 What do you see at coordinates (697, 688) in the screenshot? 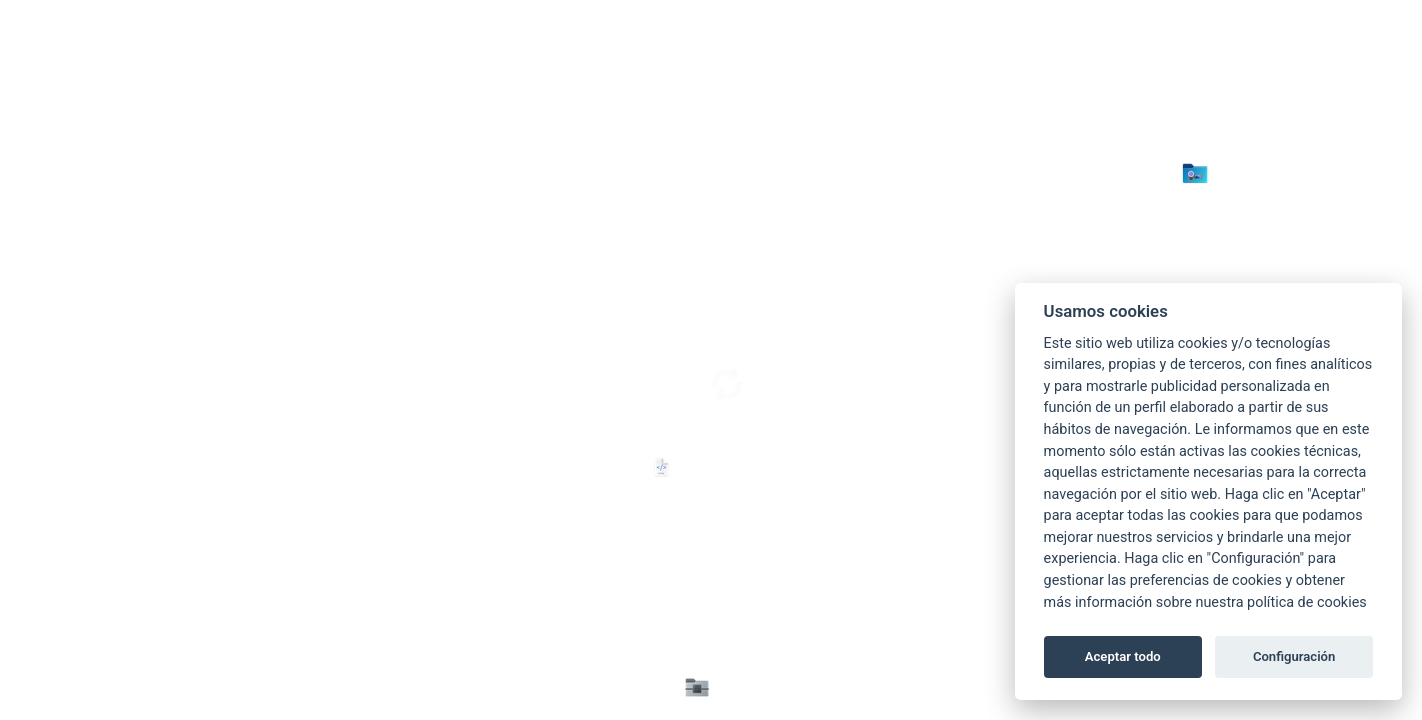
I see `access a password-protected folder` at bounding box center [697, 688].